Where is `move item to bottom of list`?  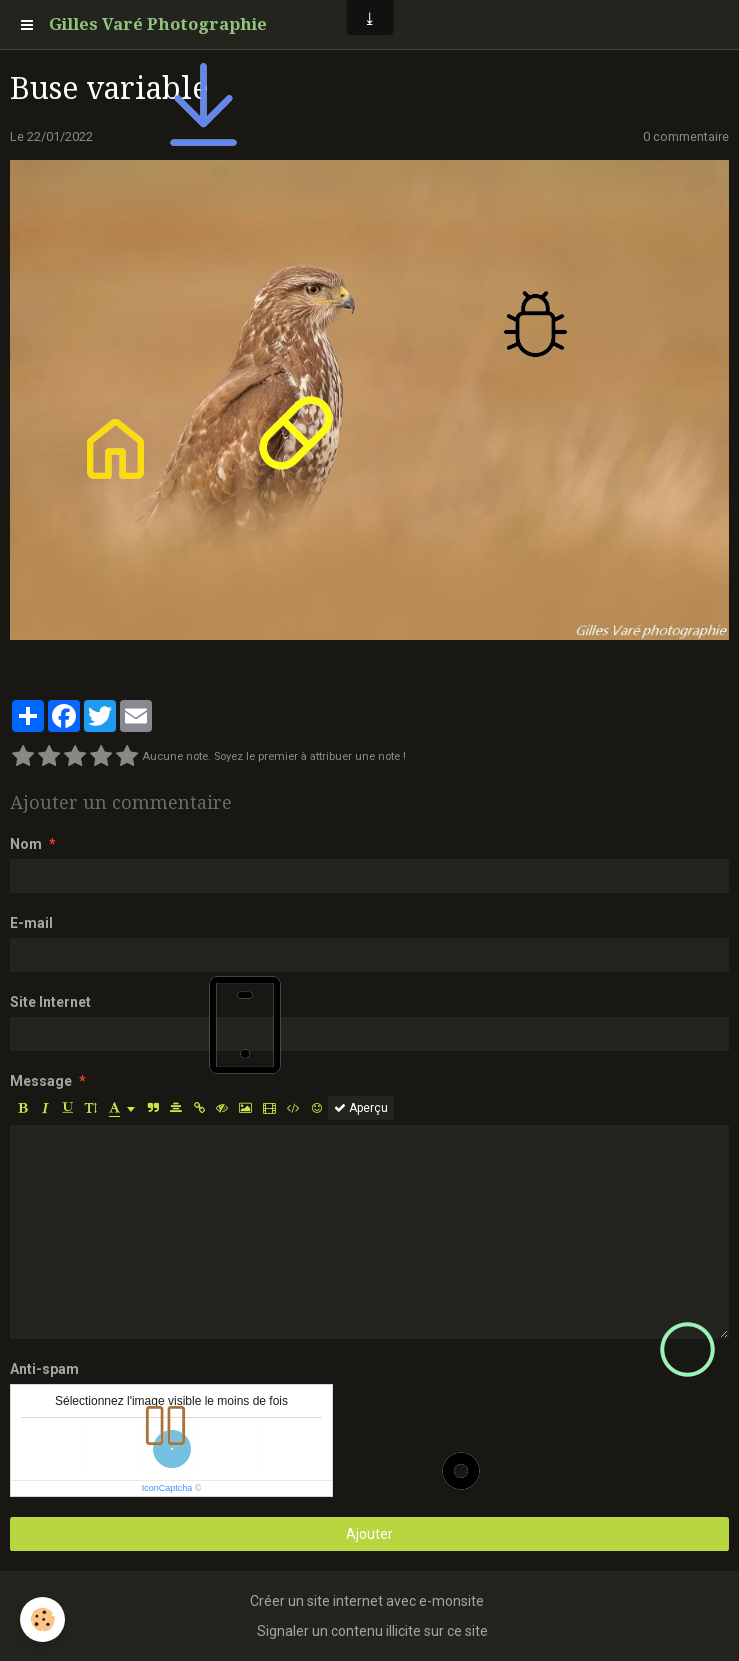 move item to bottom of list is located at coordinates (203, 104).